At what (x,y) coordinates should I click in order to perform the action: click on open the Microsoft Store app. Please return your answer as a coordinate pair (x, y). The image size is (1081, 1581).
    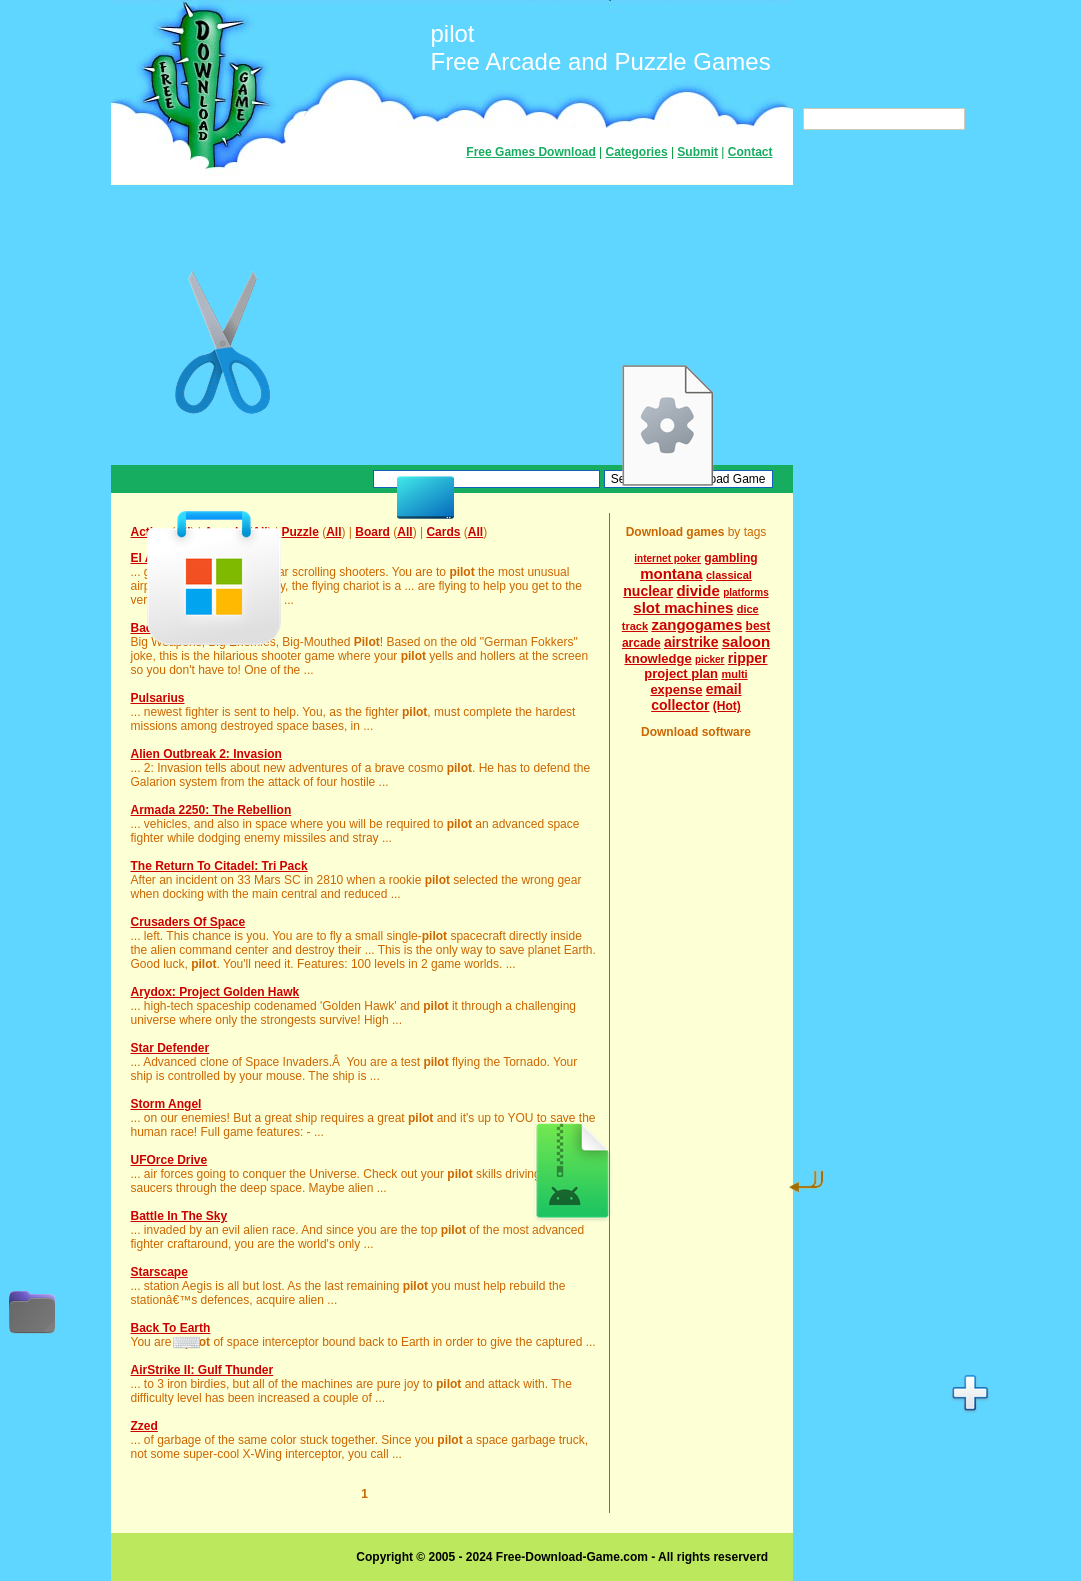
    Looking at the image, I should click on (214, 578).